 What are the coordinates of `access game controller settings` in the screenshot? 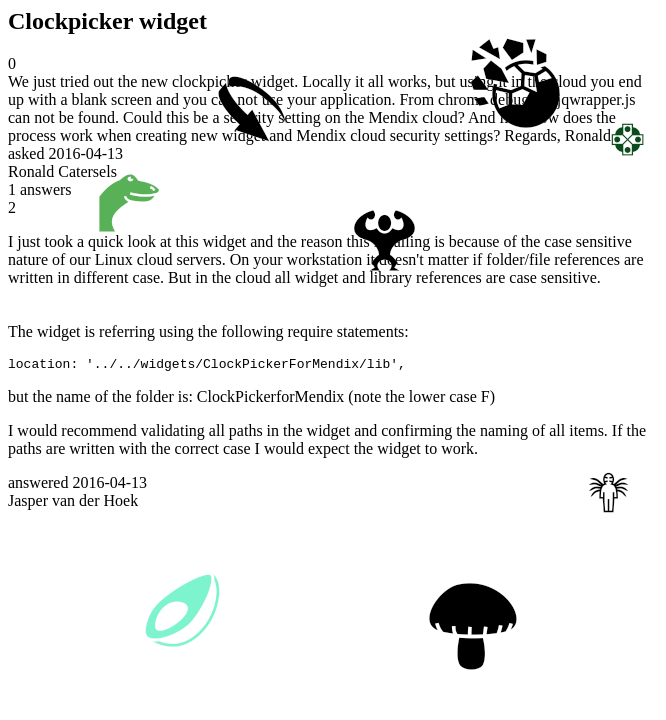 It's located at (627, 139).